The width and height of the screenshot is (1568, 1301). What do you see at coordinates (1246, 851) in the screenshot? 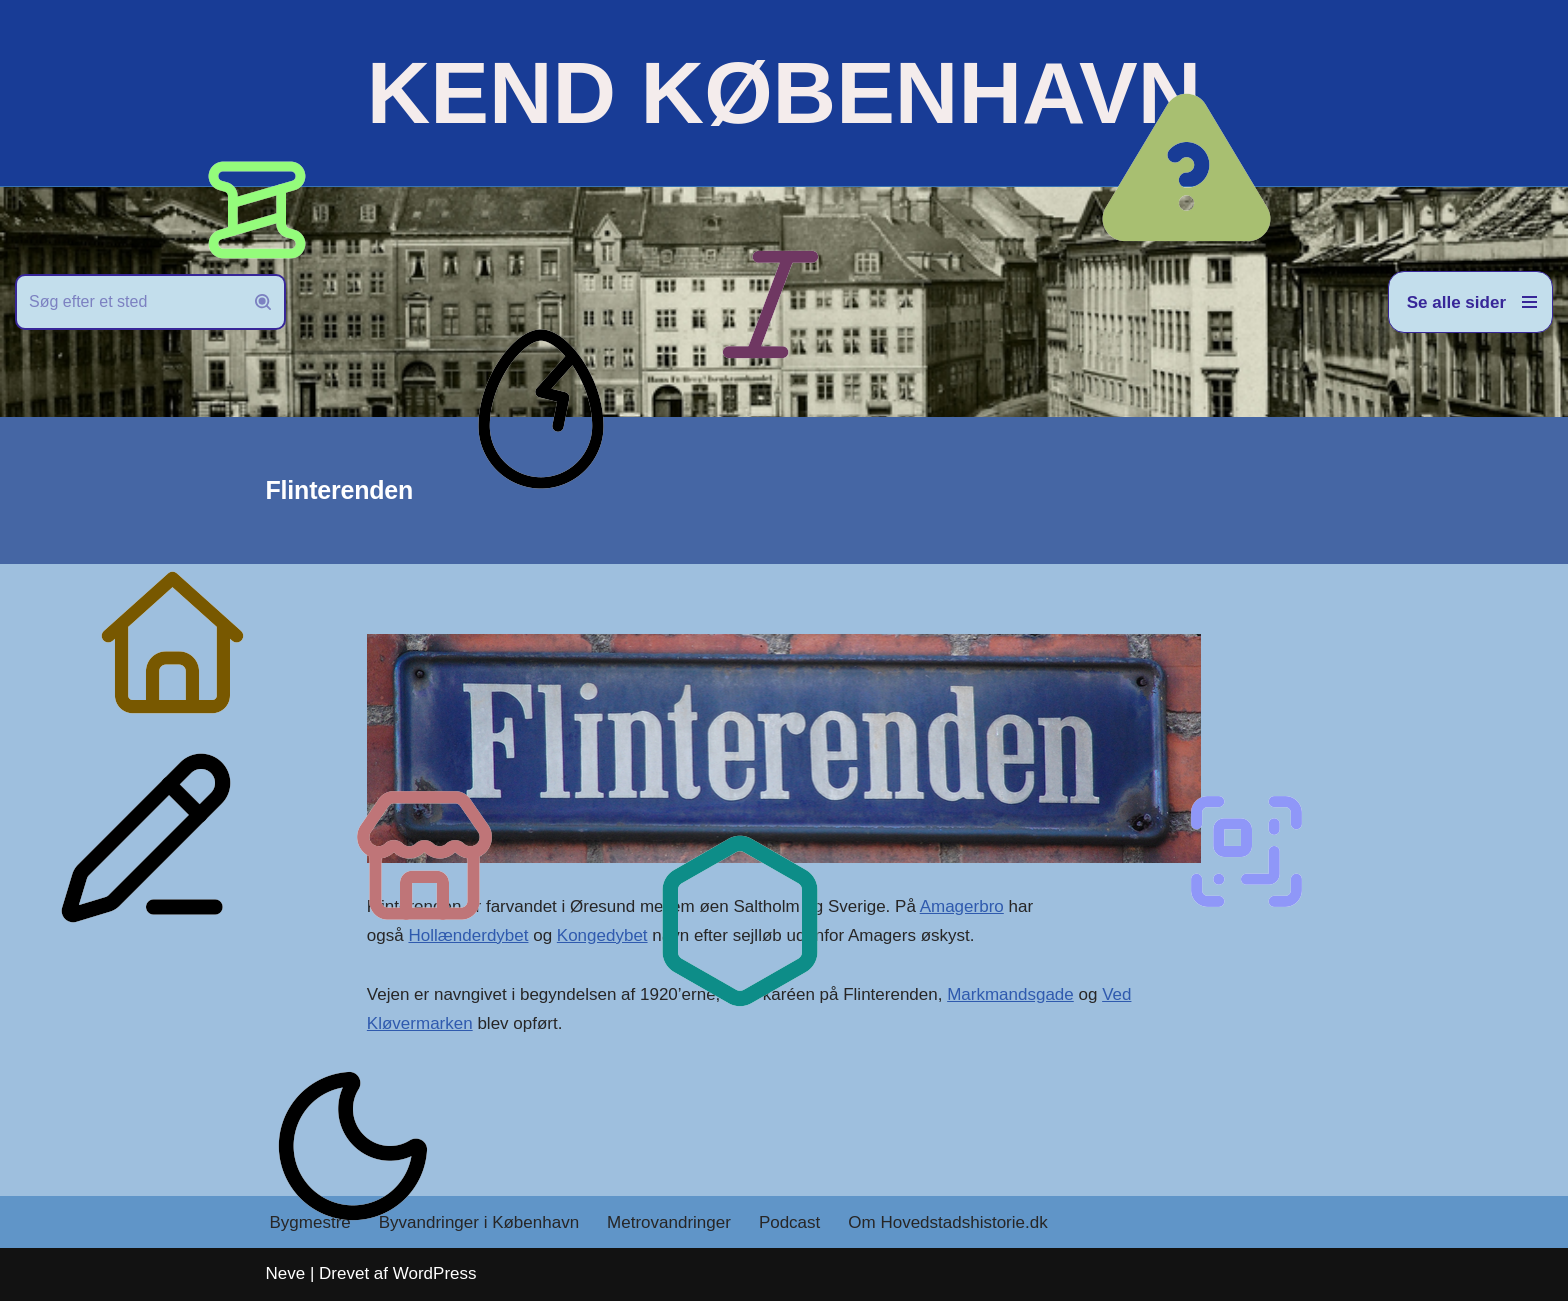
I see `scan a QR code` at bounding box center [1246, 851].